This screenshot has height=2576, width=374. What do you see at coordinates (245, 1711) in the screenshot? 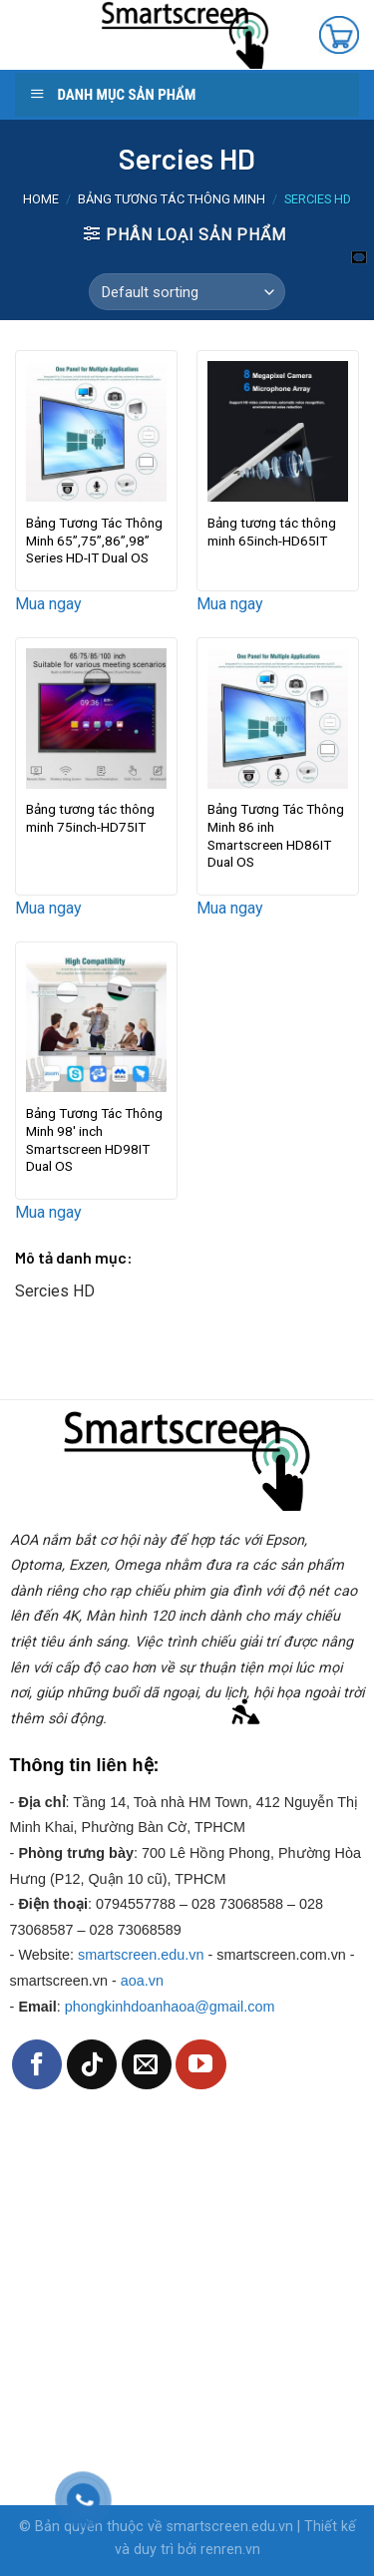
I see `indicates construction or work in progress` at bounding box center [245, 1711].